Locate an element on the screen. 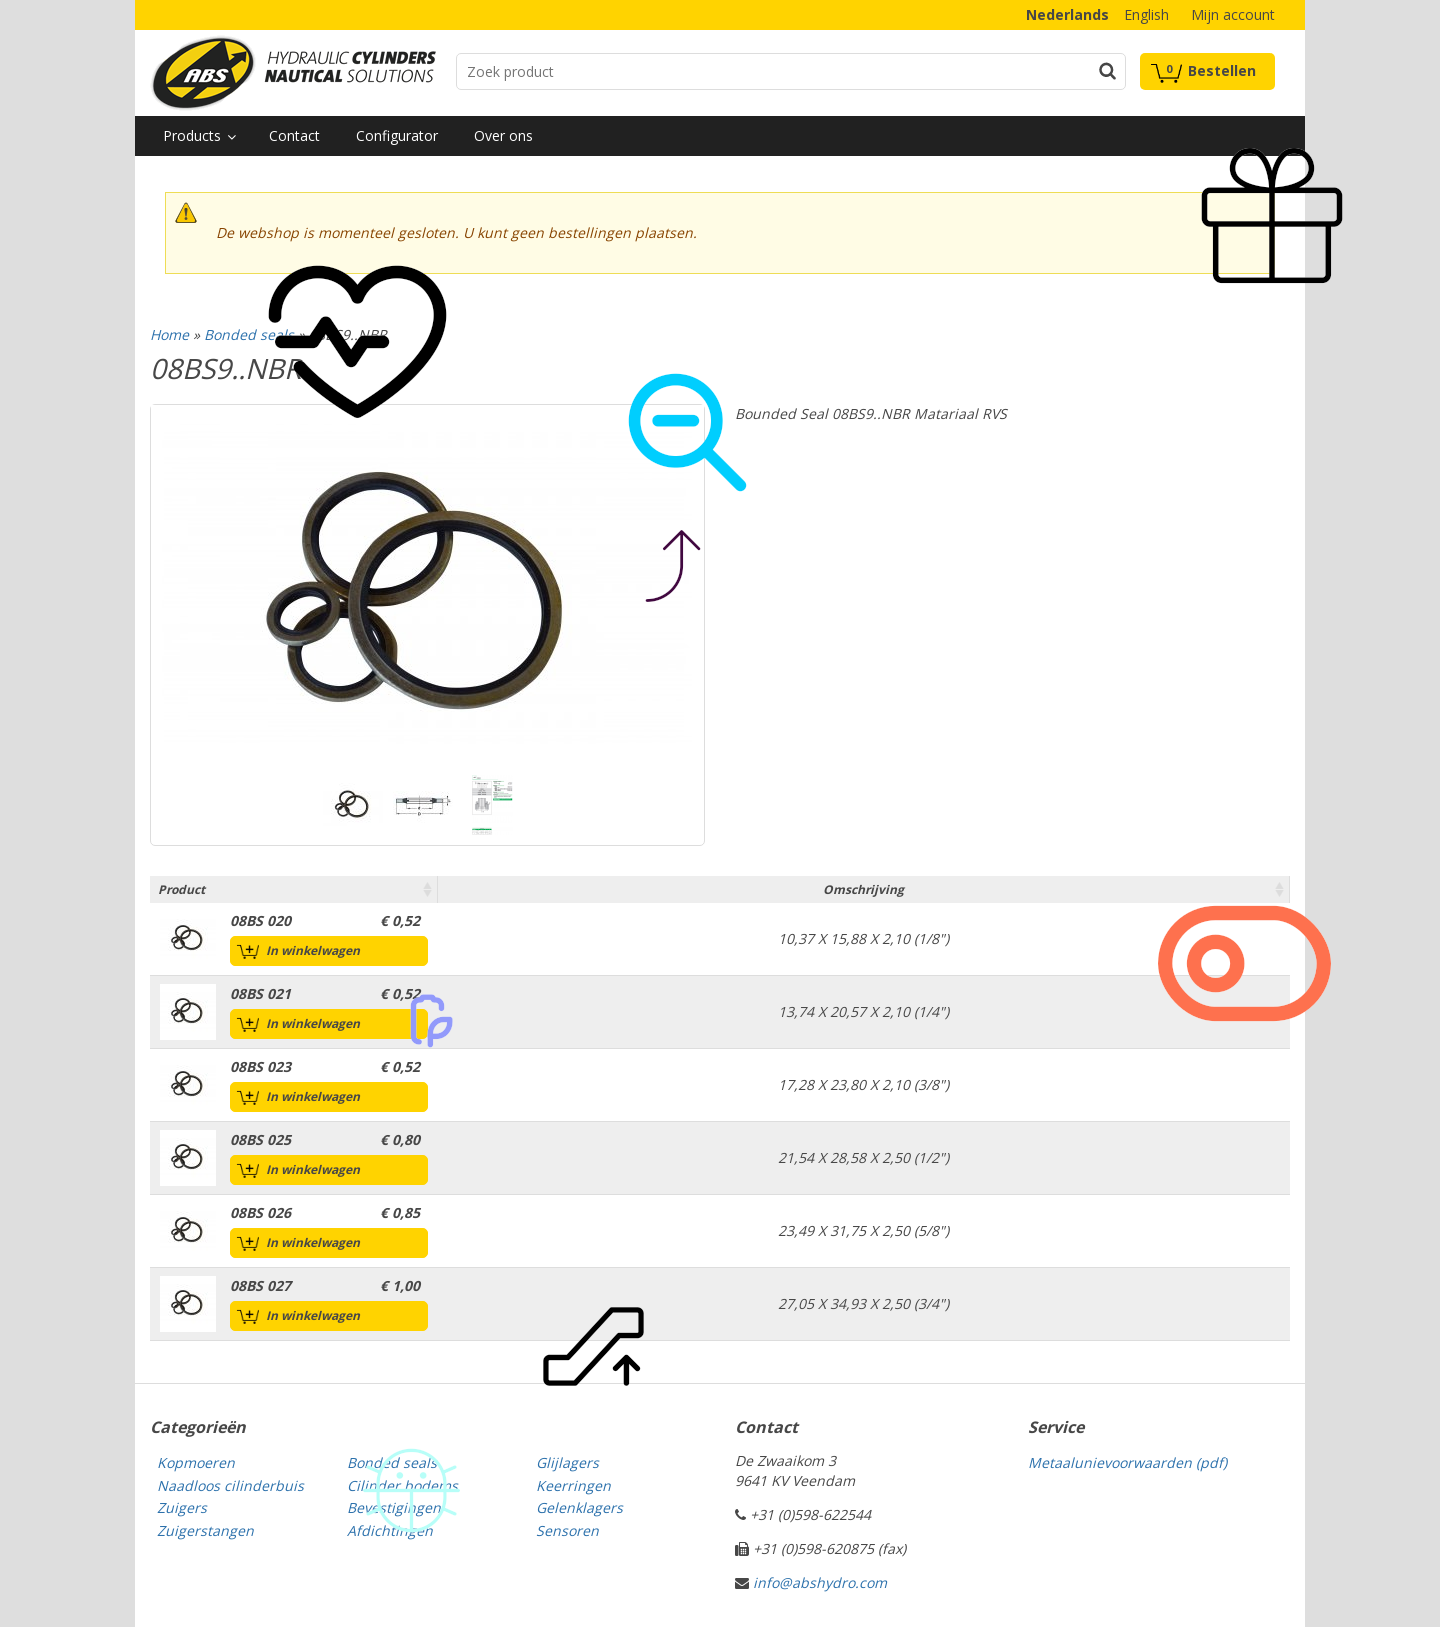  indicates escalator going up is located at coordinates (593, 1346).